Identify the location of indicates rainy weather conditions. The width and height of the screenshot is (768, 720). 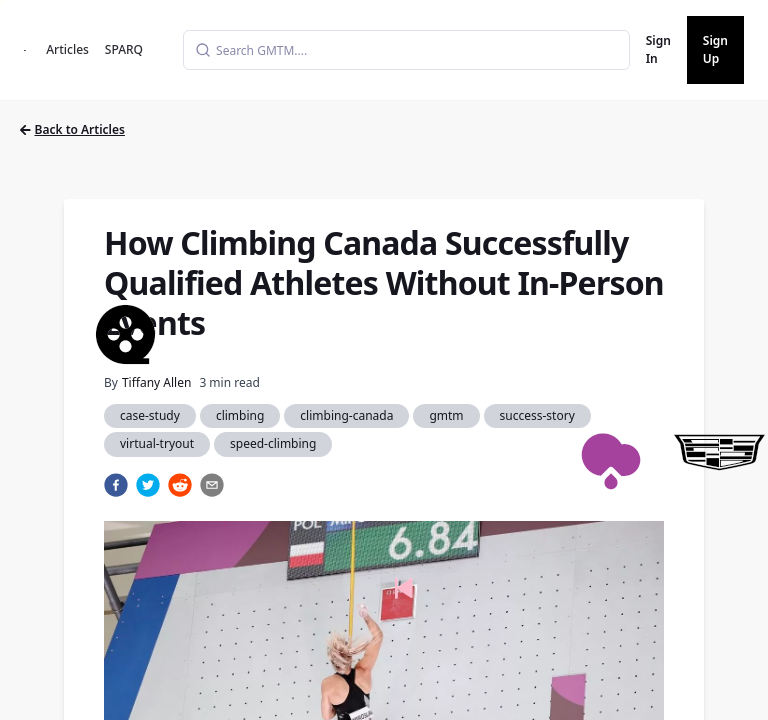
(611, 460).